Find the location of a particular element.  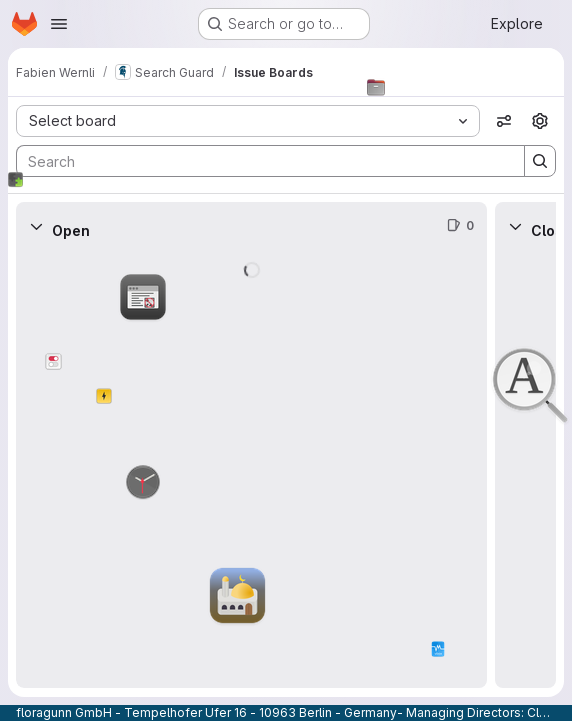

access power and battery settings is located at coordinates (104, 396).